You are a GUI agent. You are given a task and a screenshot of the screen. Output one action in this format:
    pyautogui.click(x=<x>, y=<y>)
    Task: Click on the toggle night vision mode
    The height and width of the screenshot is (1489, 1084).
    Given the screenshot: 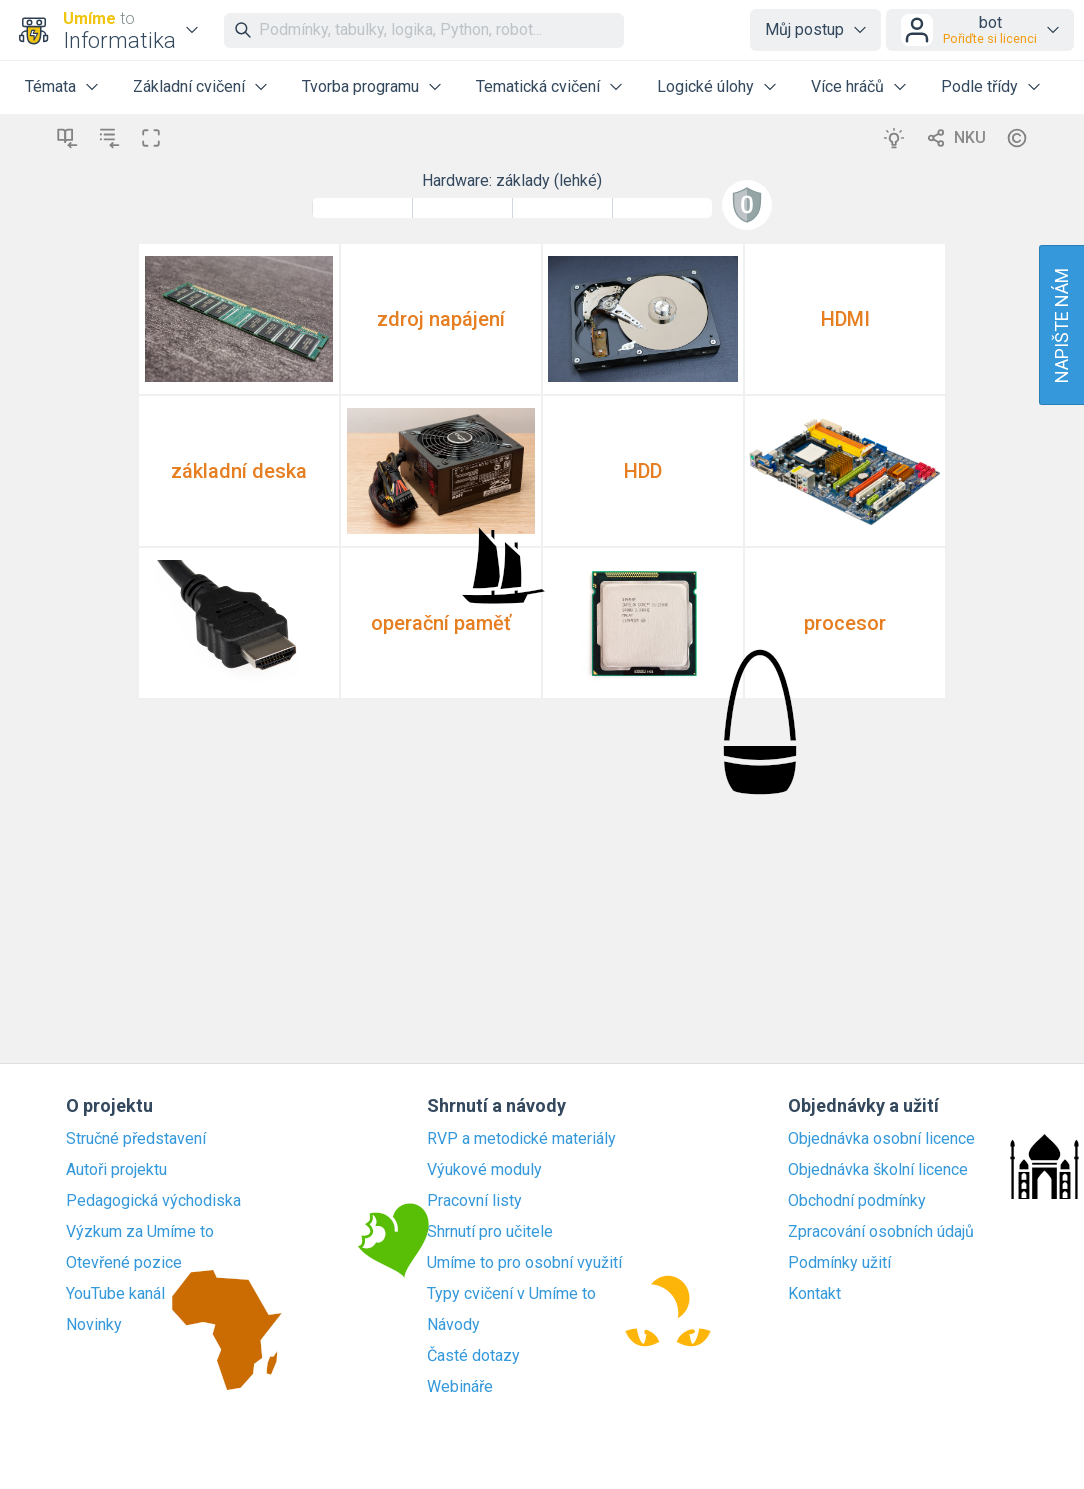 What is the action you would take?
    pyautogui.click(x=668, y=1316)
    